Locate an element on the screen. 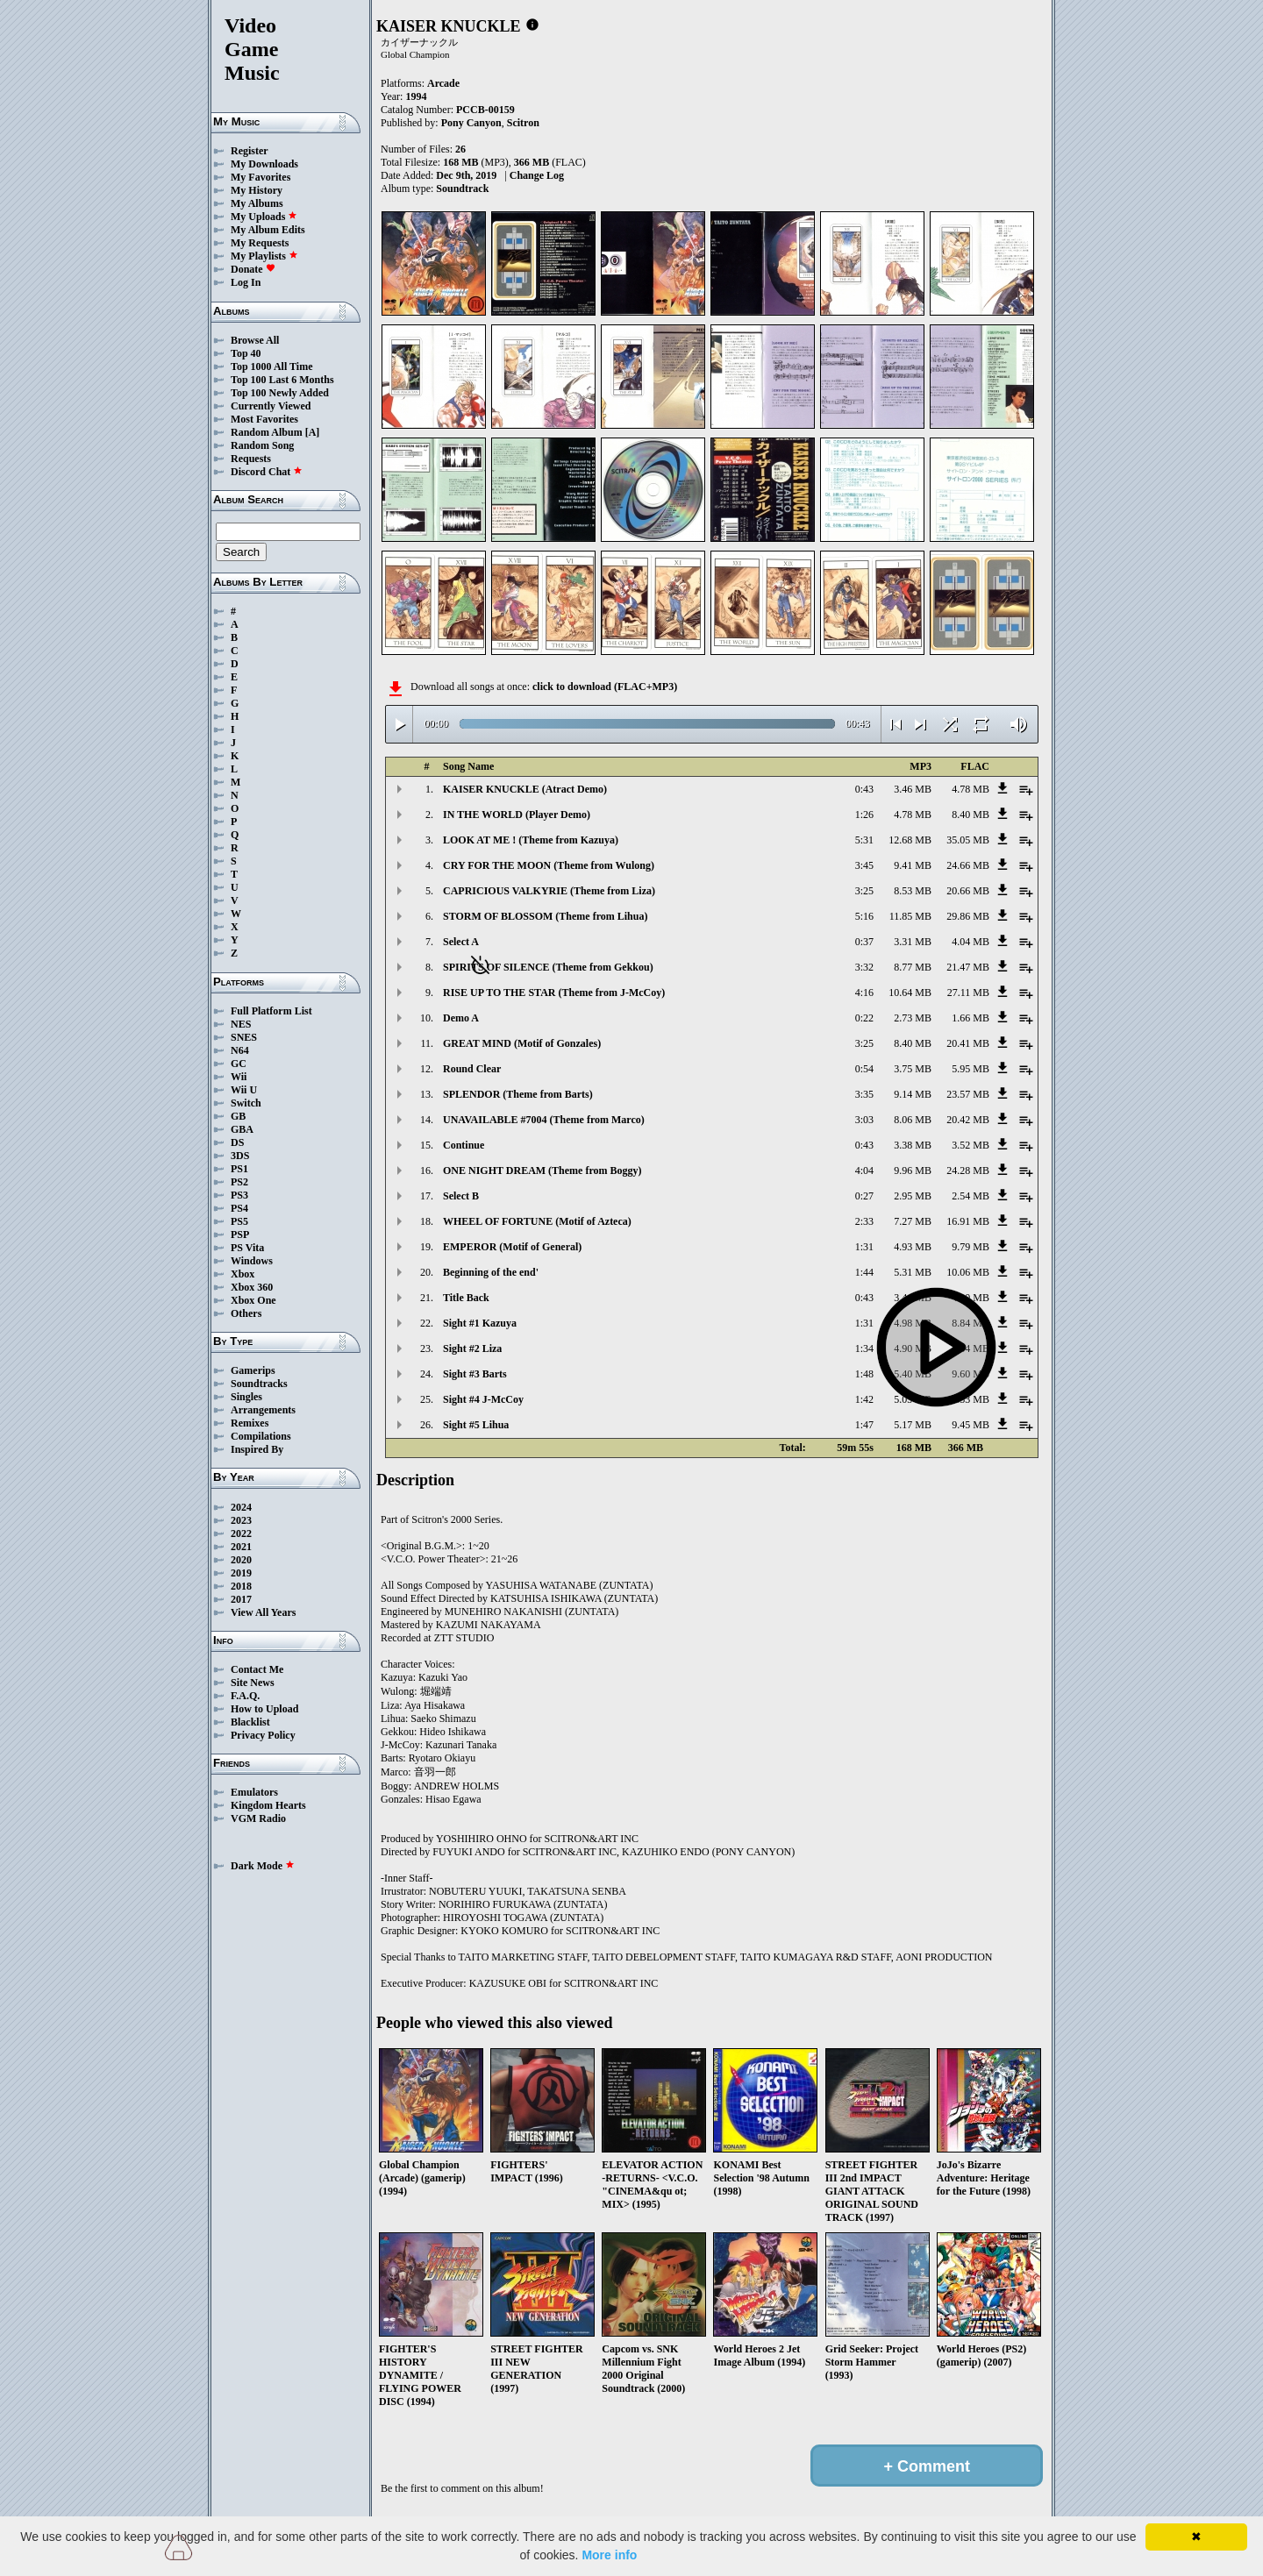 This screenshot has height=2576, width=1263. play media or video content is located at coordinates (936, 1347).